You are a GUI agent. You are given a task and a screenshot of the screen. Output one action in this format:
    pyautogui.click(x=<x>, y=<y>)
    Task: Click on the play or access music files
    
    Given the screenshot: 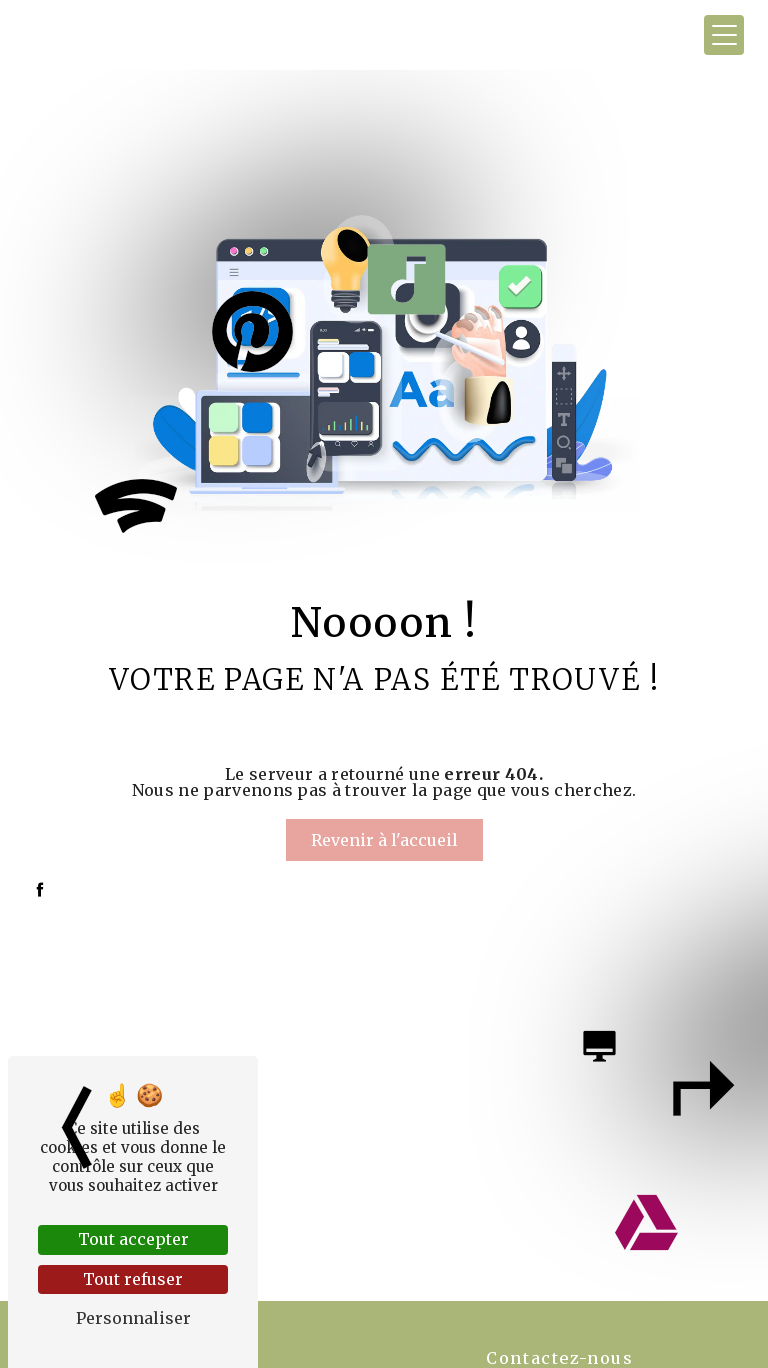 What is the action you would take?
    pyautogui.click(x=406, y=279)
    